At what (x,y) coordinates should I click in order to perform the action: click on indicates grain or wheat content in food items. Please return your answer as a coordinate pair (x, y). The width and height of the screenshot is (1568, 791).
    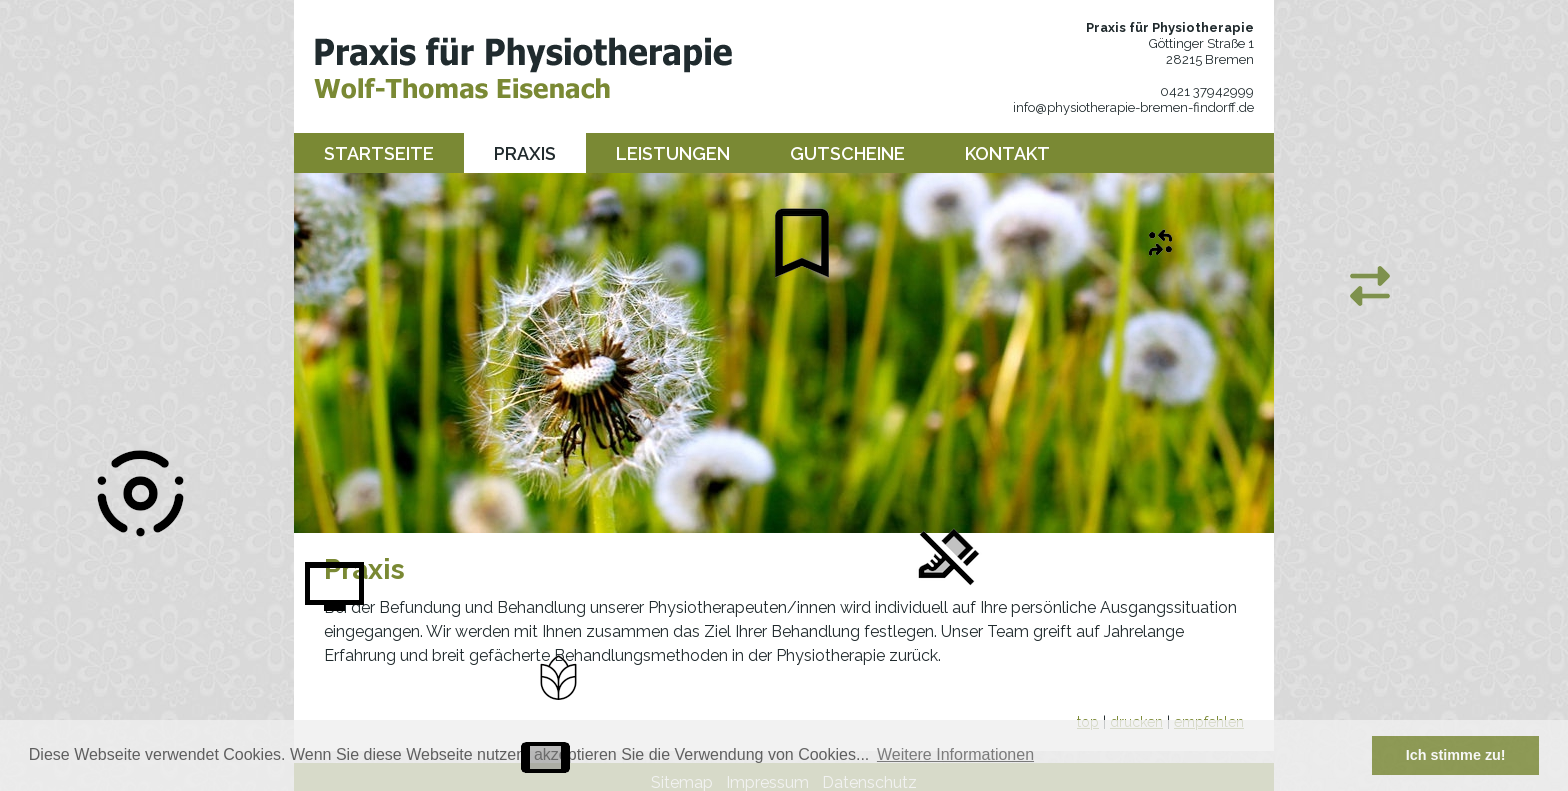
    Looking at the image, I should click on (558, 678).